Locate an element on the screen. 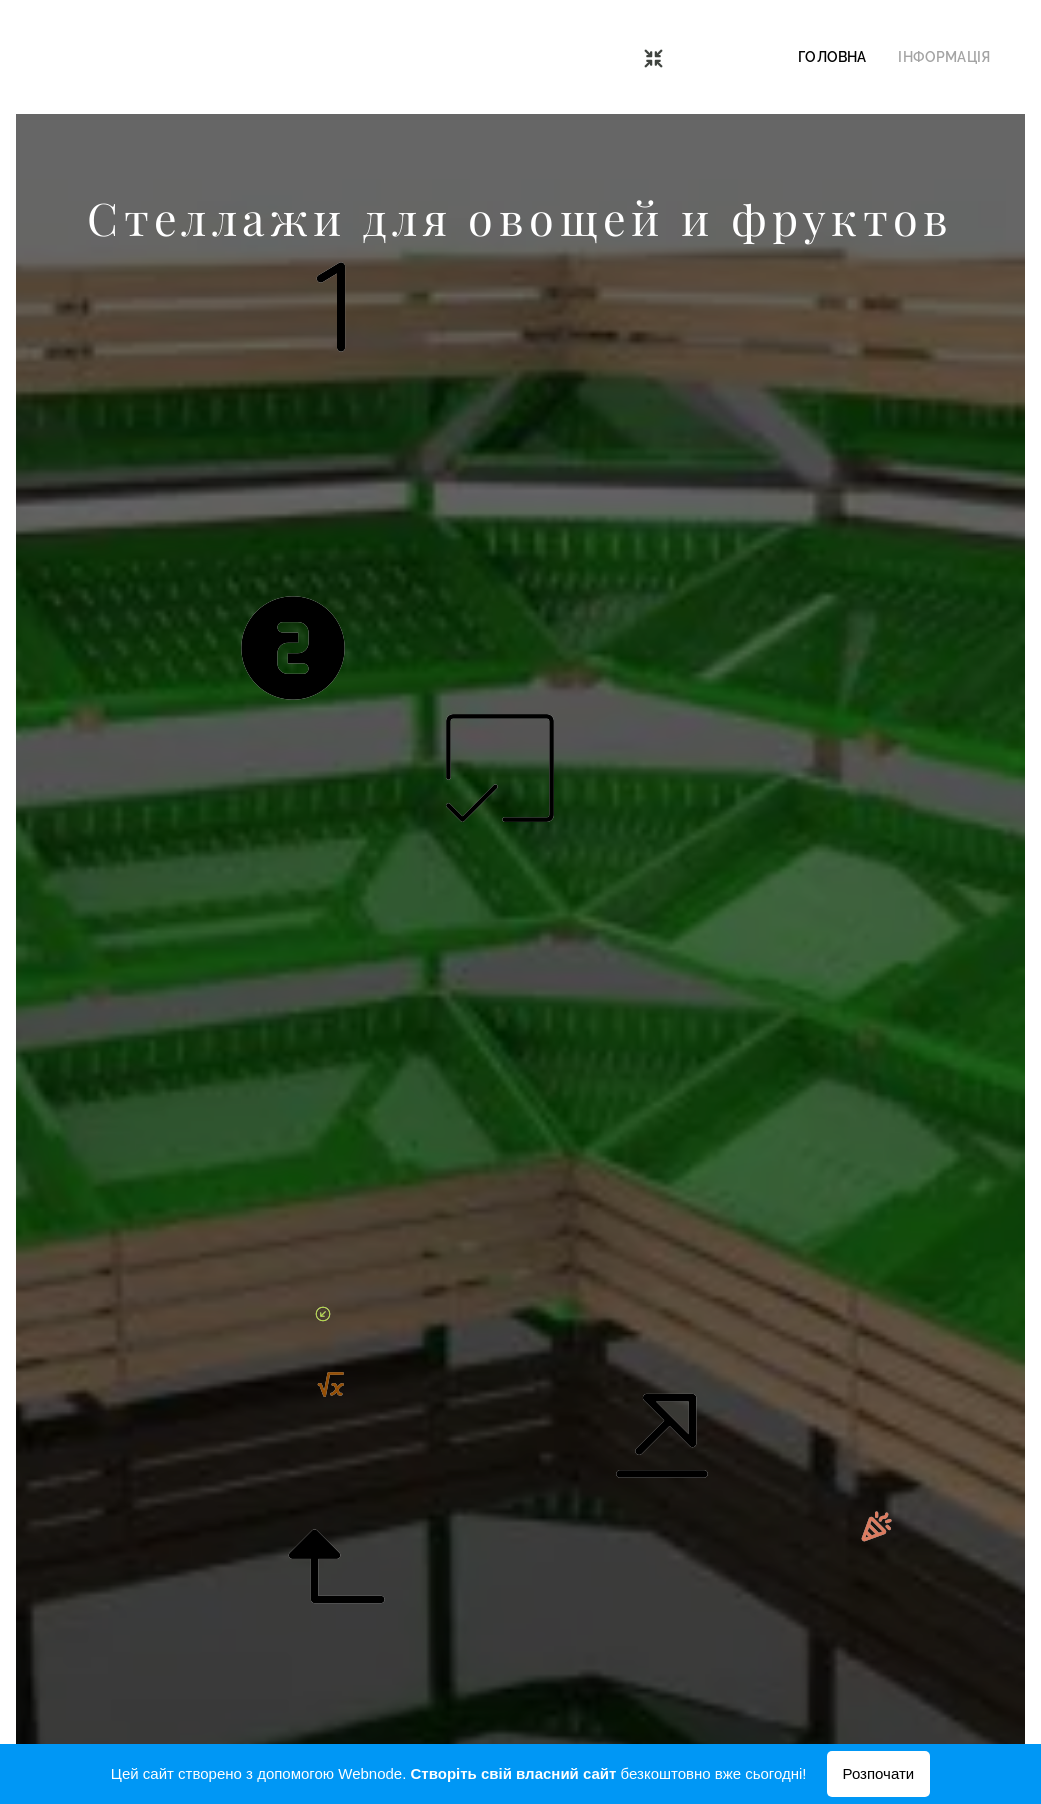  go back and up to previous level is located at coordinates (333, 1570).